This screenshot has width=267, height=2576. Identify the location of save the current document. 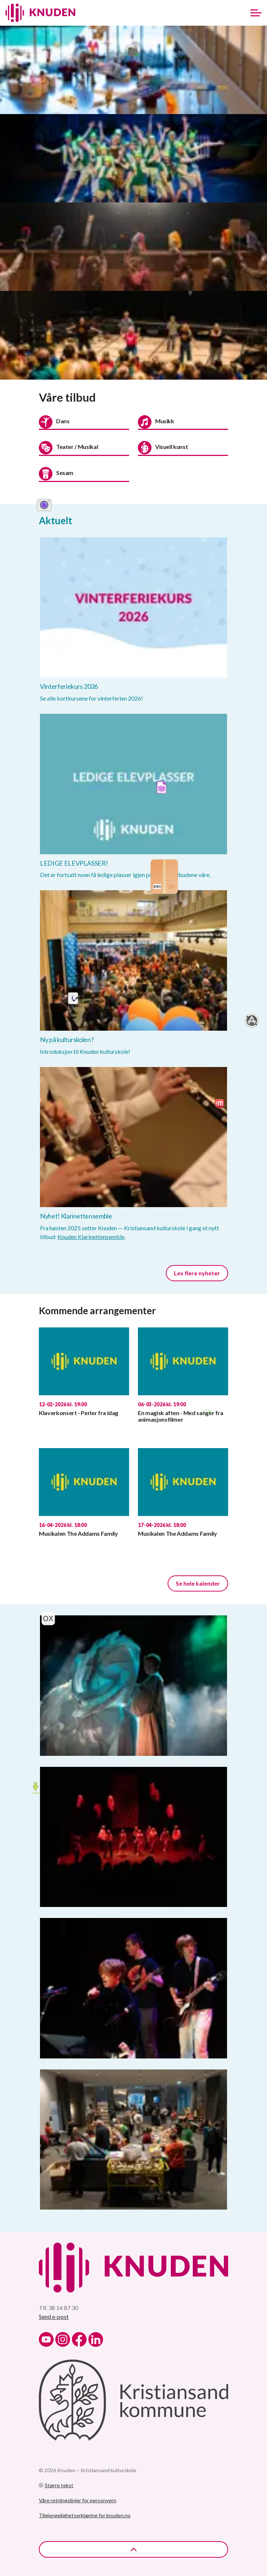
(36, 1787).